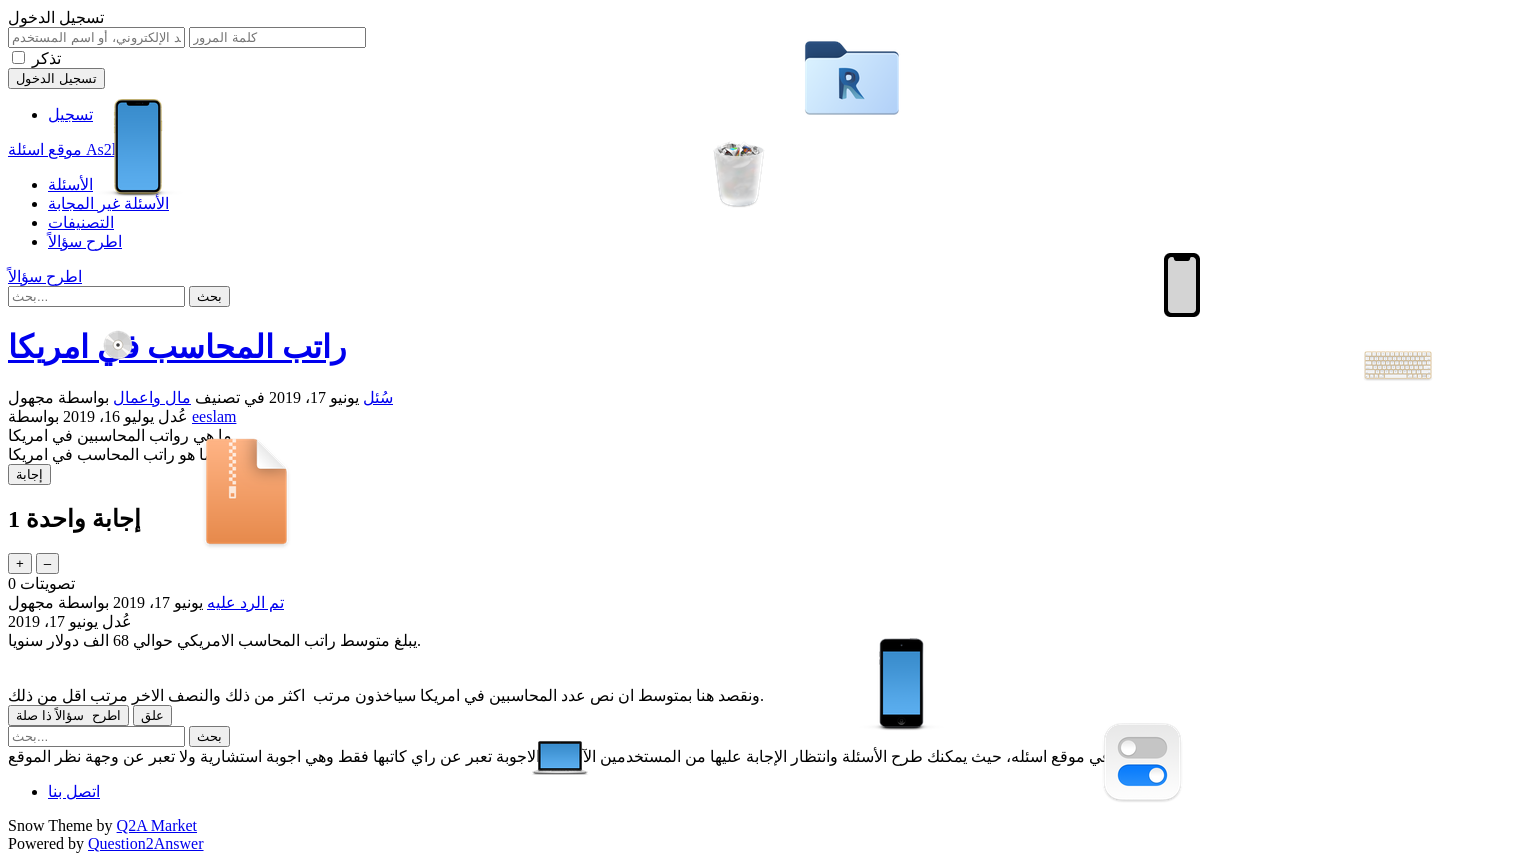  What do you see at coordinates (118, 345) in the screenshot?
I see `indicates a CD or DVD drive` at bounding box center [118, 345].